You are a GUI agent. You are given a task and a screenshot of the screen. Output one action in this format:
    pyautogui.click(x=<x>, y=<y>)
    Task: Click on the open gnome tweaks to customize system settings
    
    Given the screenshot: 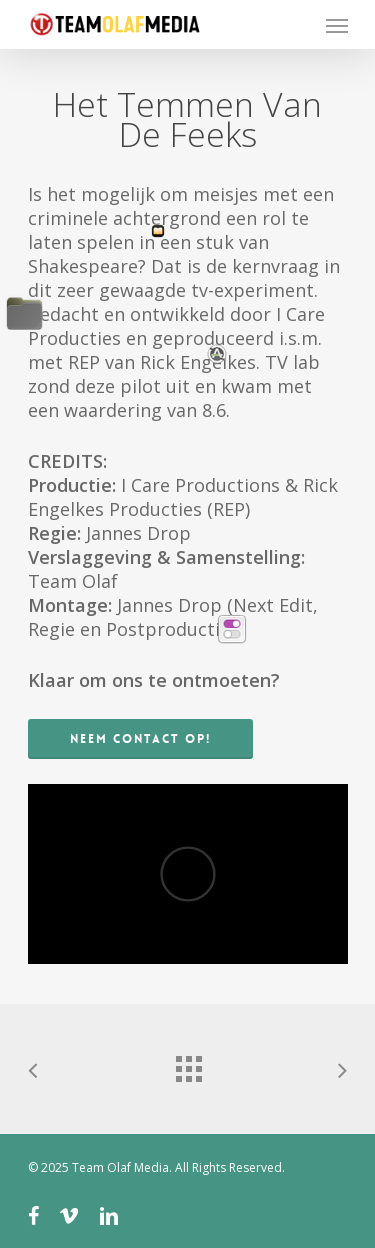 What is the action you would take?
    pyautogui.click(x=232, y=629)
    